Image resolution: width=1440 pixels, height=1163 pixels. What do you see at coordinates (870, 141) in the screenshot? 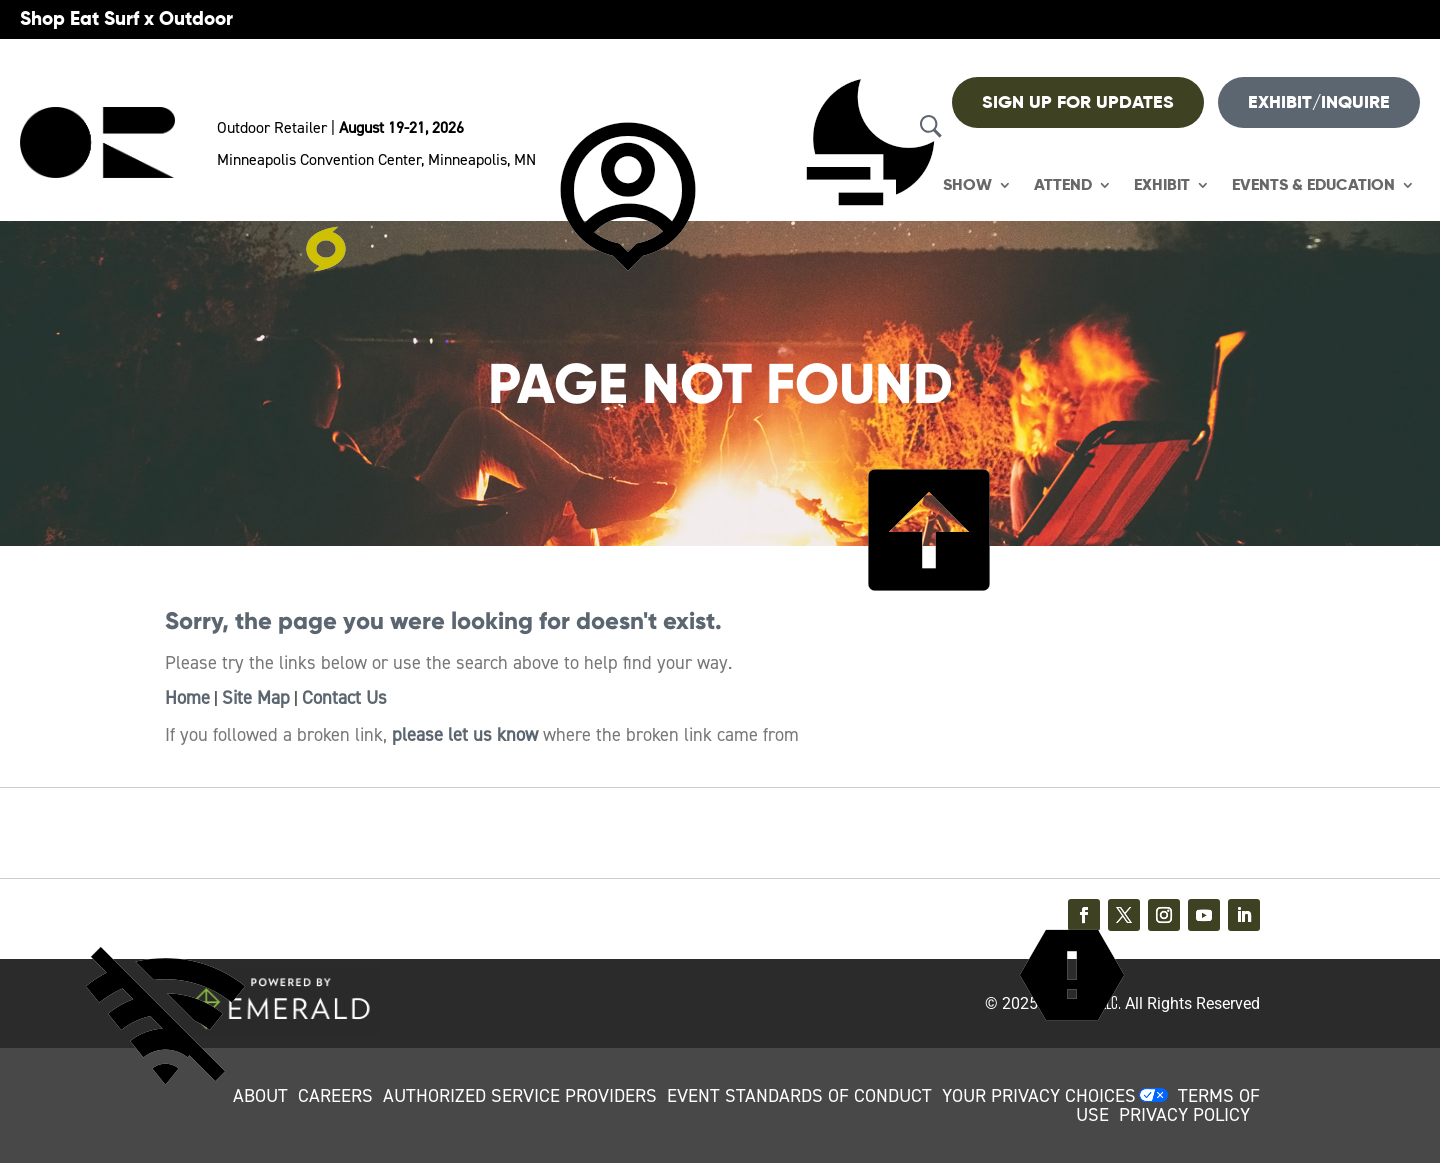
I see `indicates foggy night weather conditions` at bounding box center [870, 141].